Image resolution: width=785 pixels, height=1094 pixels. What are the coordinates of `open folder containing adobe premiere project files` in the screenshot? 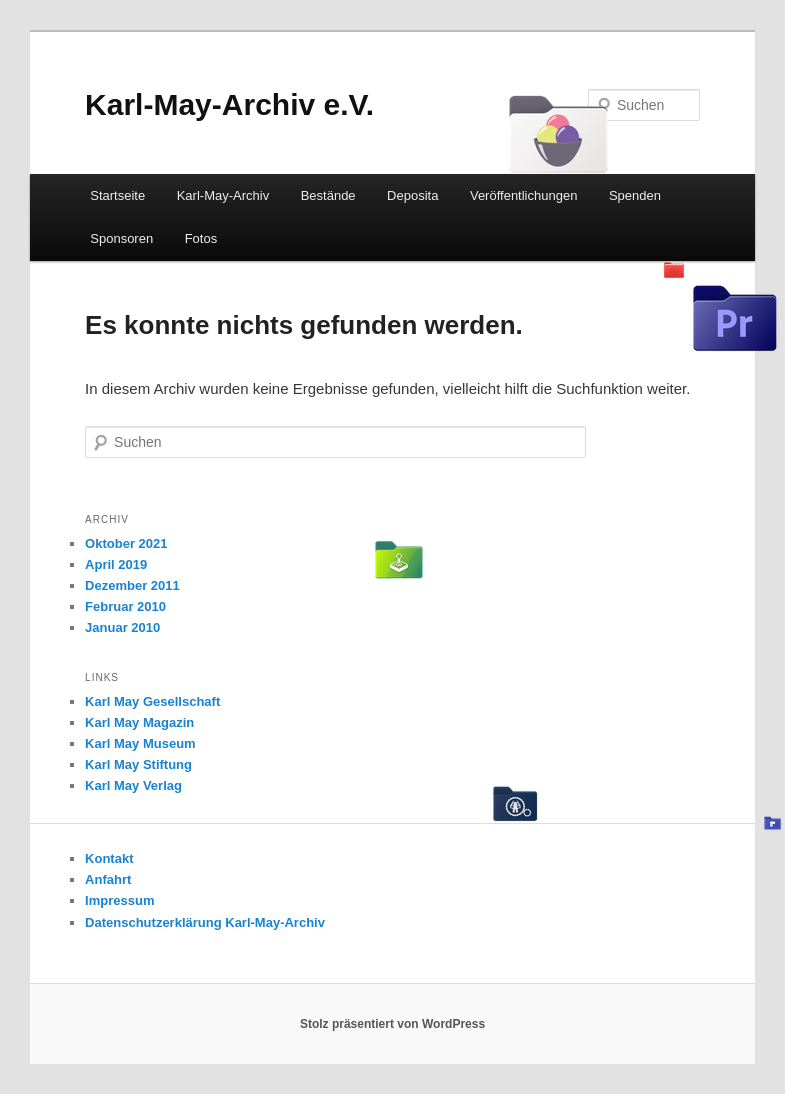 It's located at (734, 320).